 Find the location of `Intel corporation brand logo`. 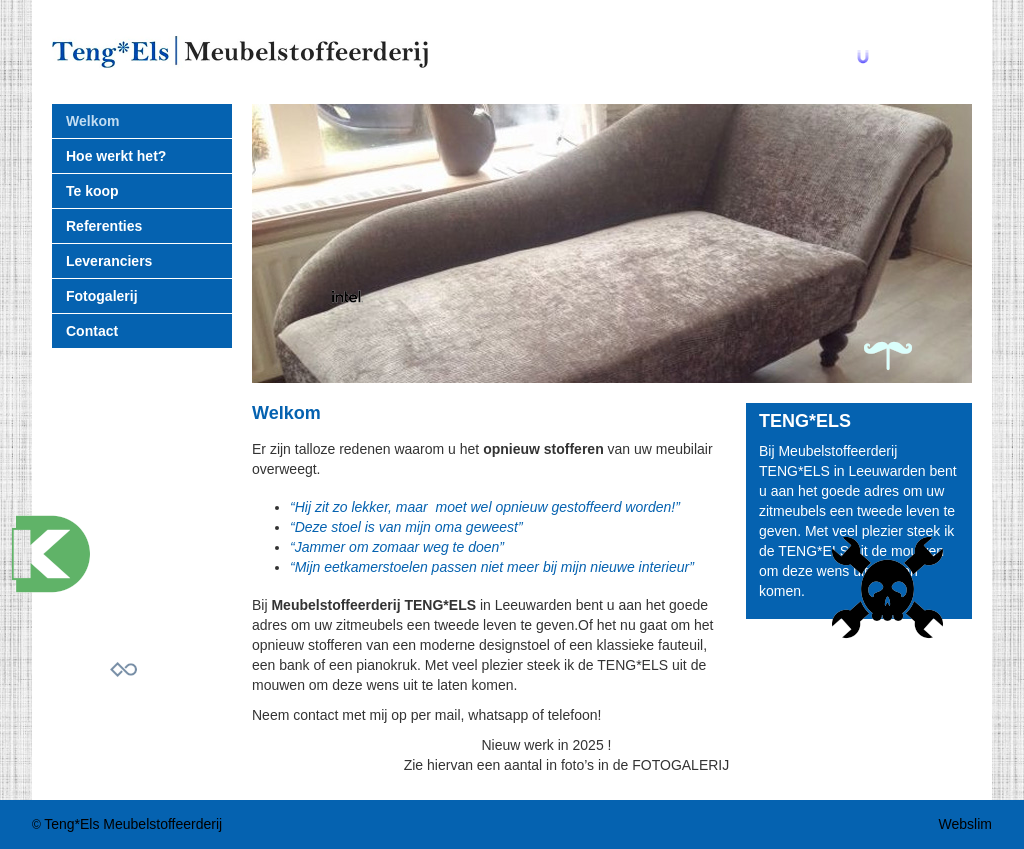

Intel corporation brand logo is located at coordinates (347, 296).